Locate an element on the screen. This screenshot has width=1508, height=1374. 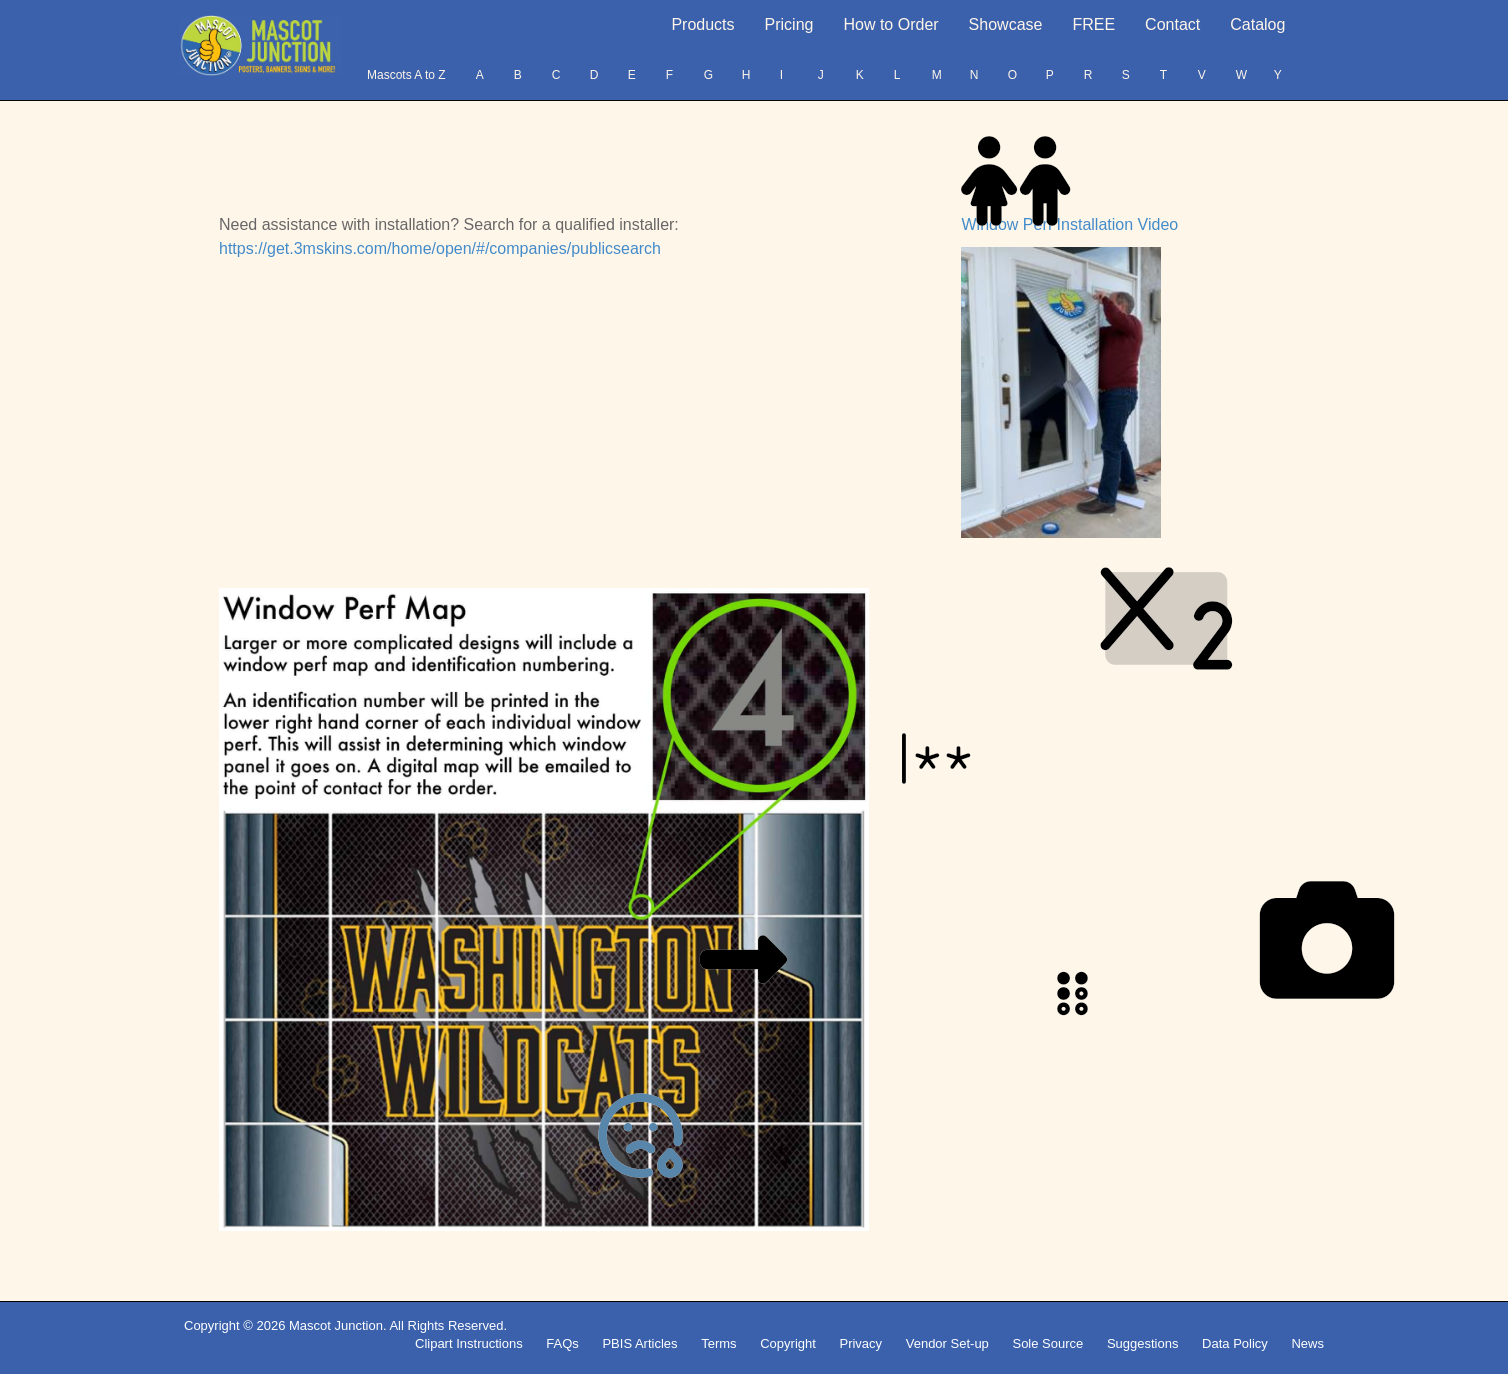
enter or view password field is located at coordinates (932, 758).